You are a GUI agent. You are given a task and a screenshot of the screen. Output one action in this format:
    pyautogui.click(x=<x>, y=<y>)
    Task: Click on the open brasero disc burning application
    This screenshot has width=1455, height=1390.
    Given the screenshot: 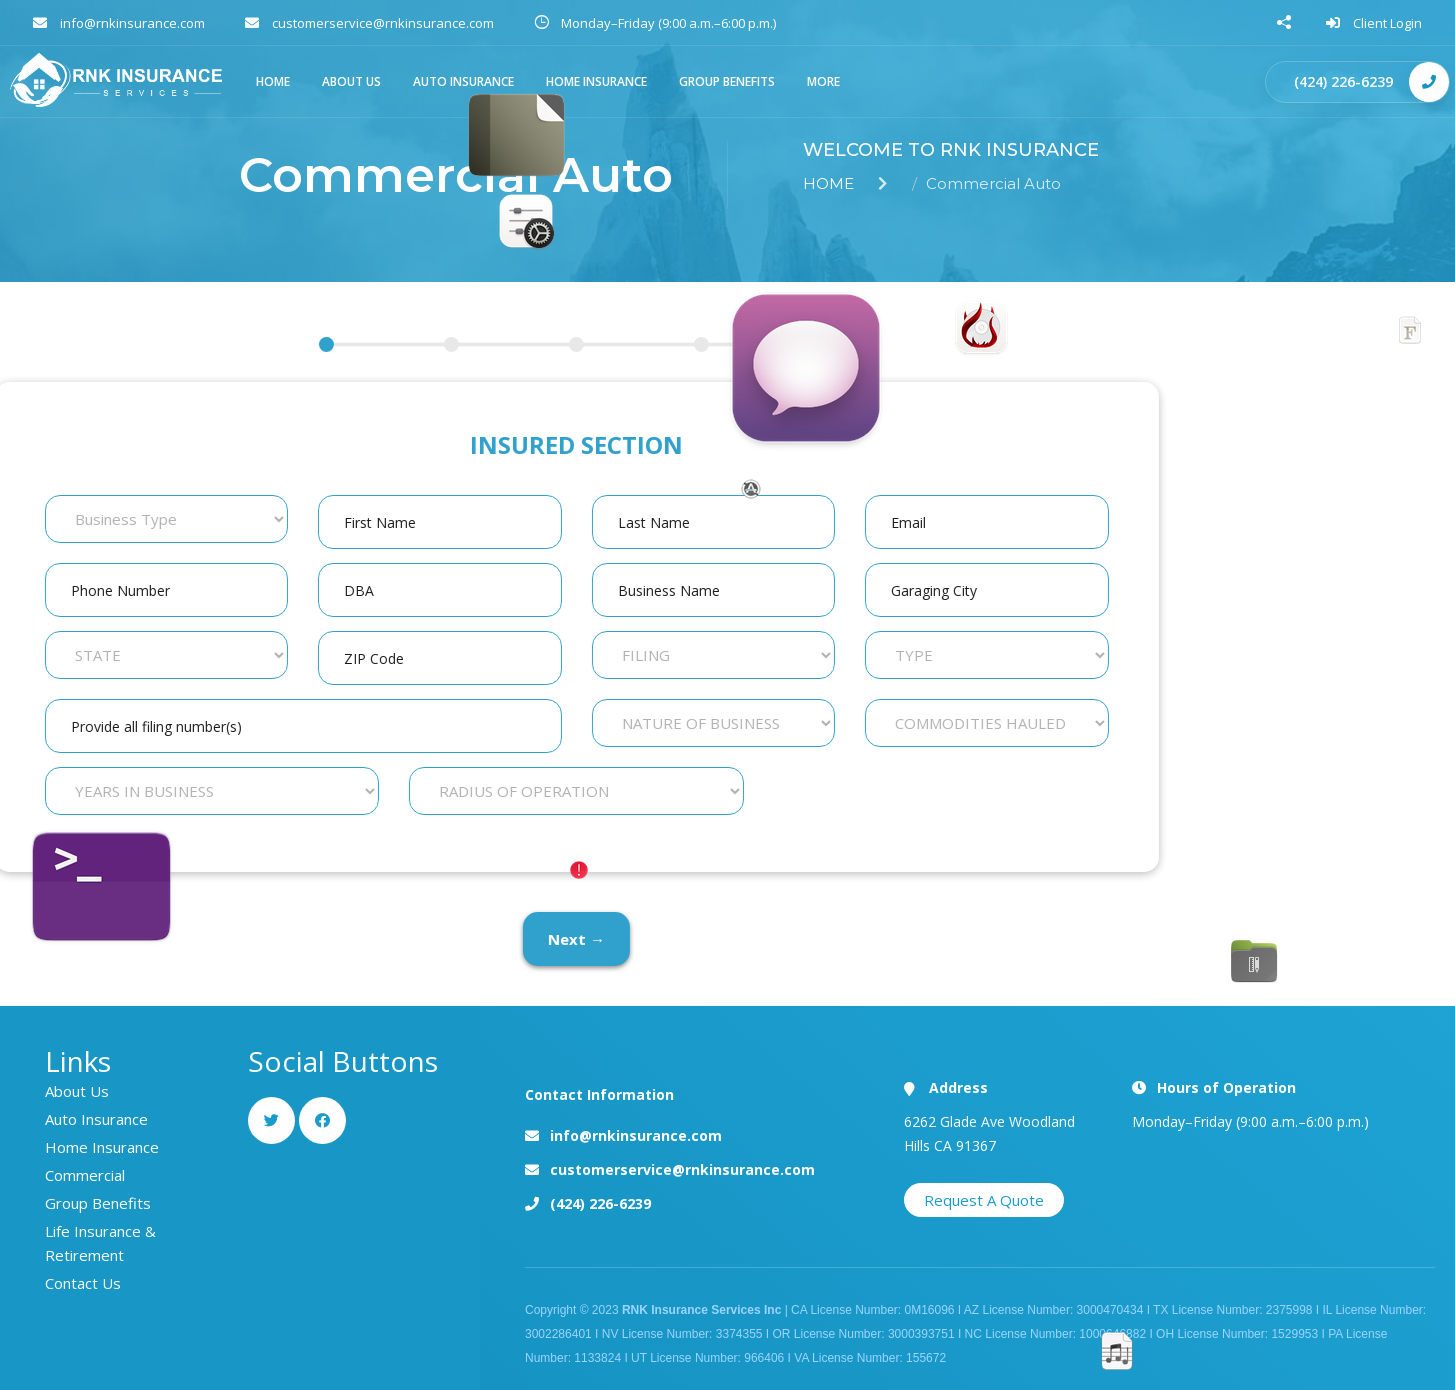 What is the action you would take?
    pyautogui.click(x=981, y=327)
    